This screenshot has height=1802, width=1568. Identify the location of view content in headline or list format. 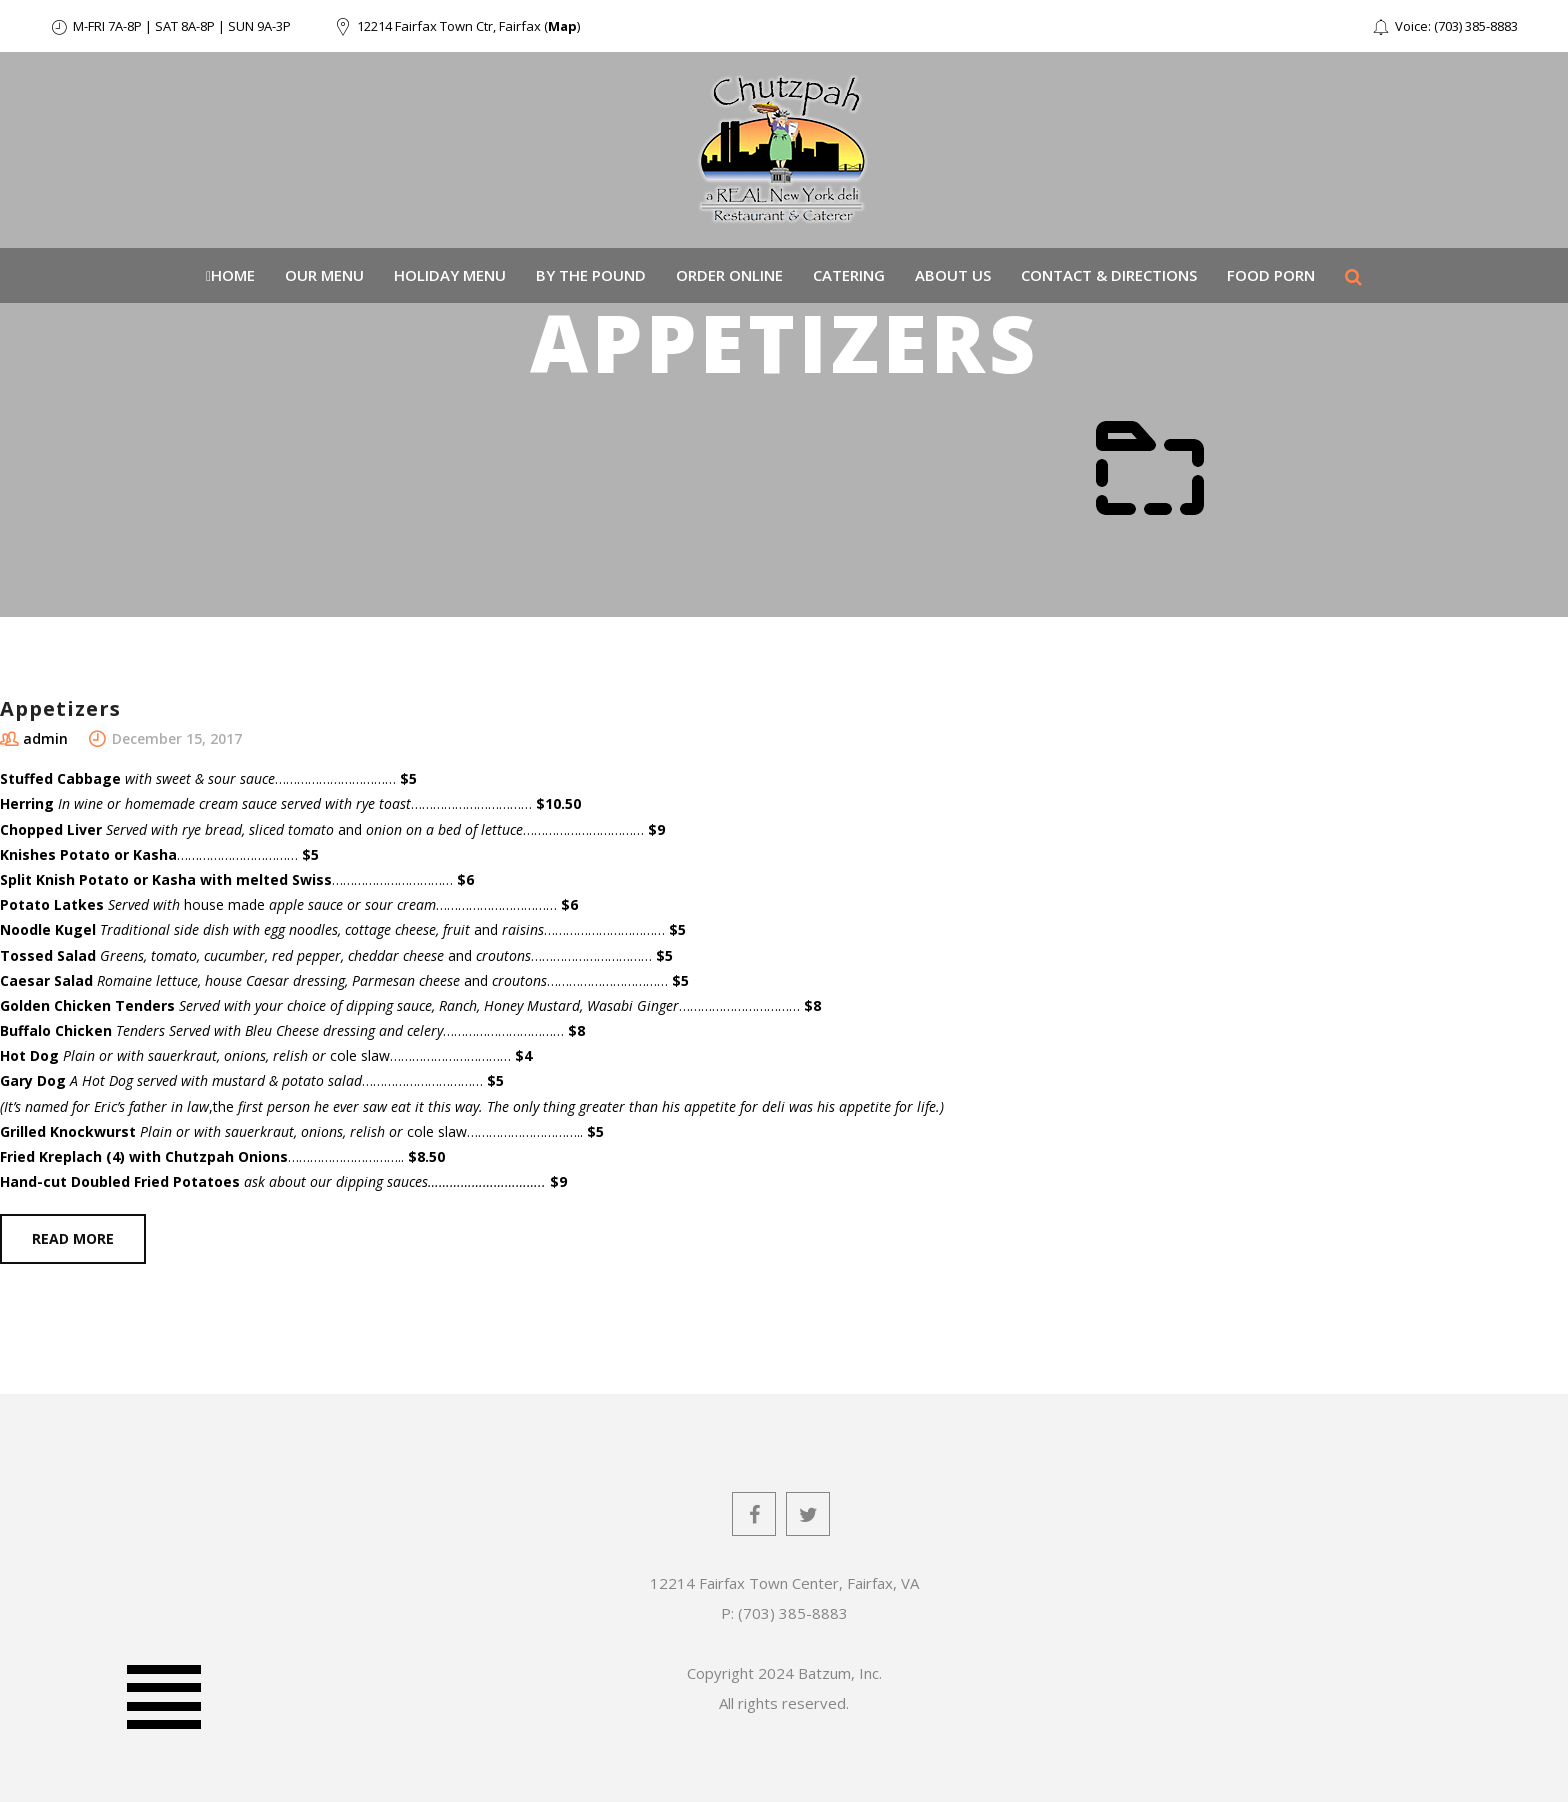
(164, 1697).